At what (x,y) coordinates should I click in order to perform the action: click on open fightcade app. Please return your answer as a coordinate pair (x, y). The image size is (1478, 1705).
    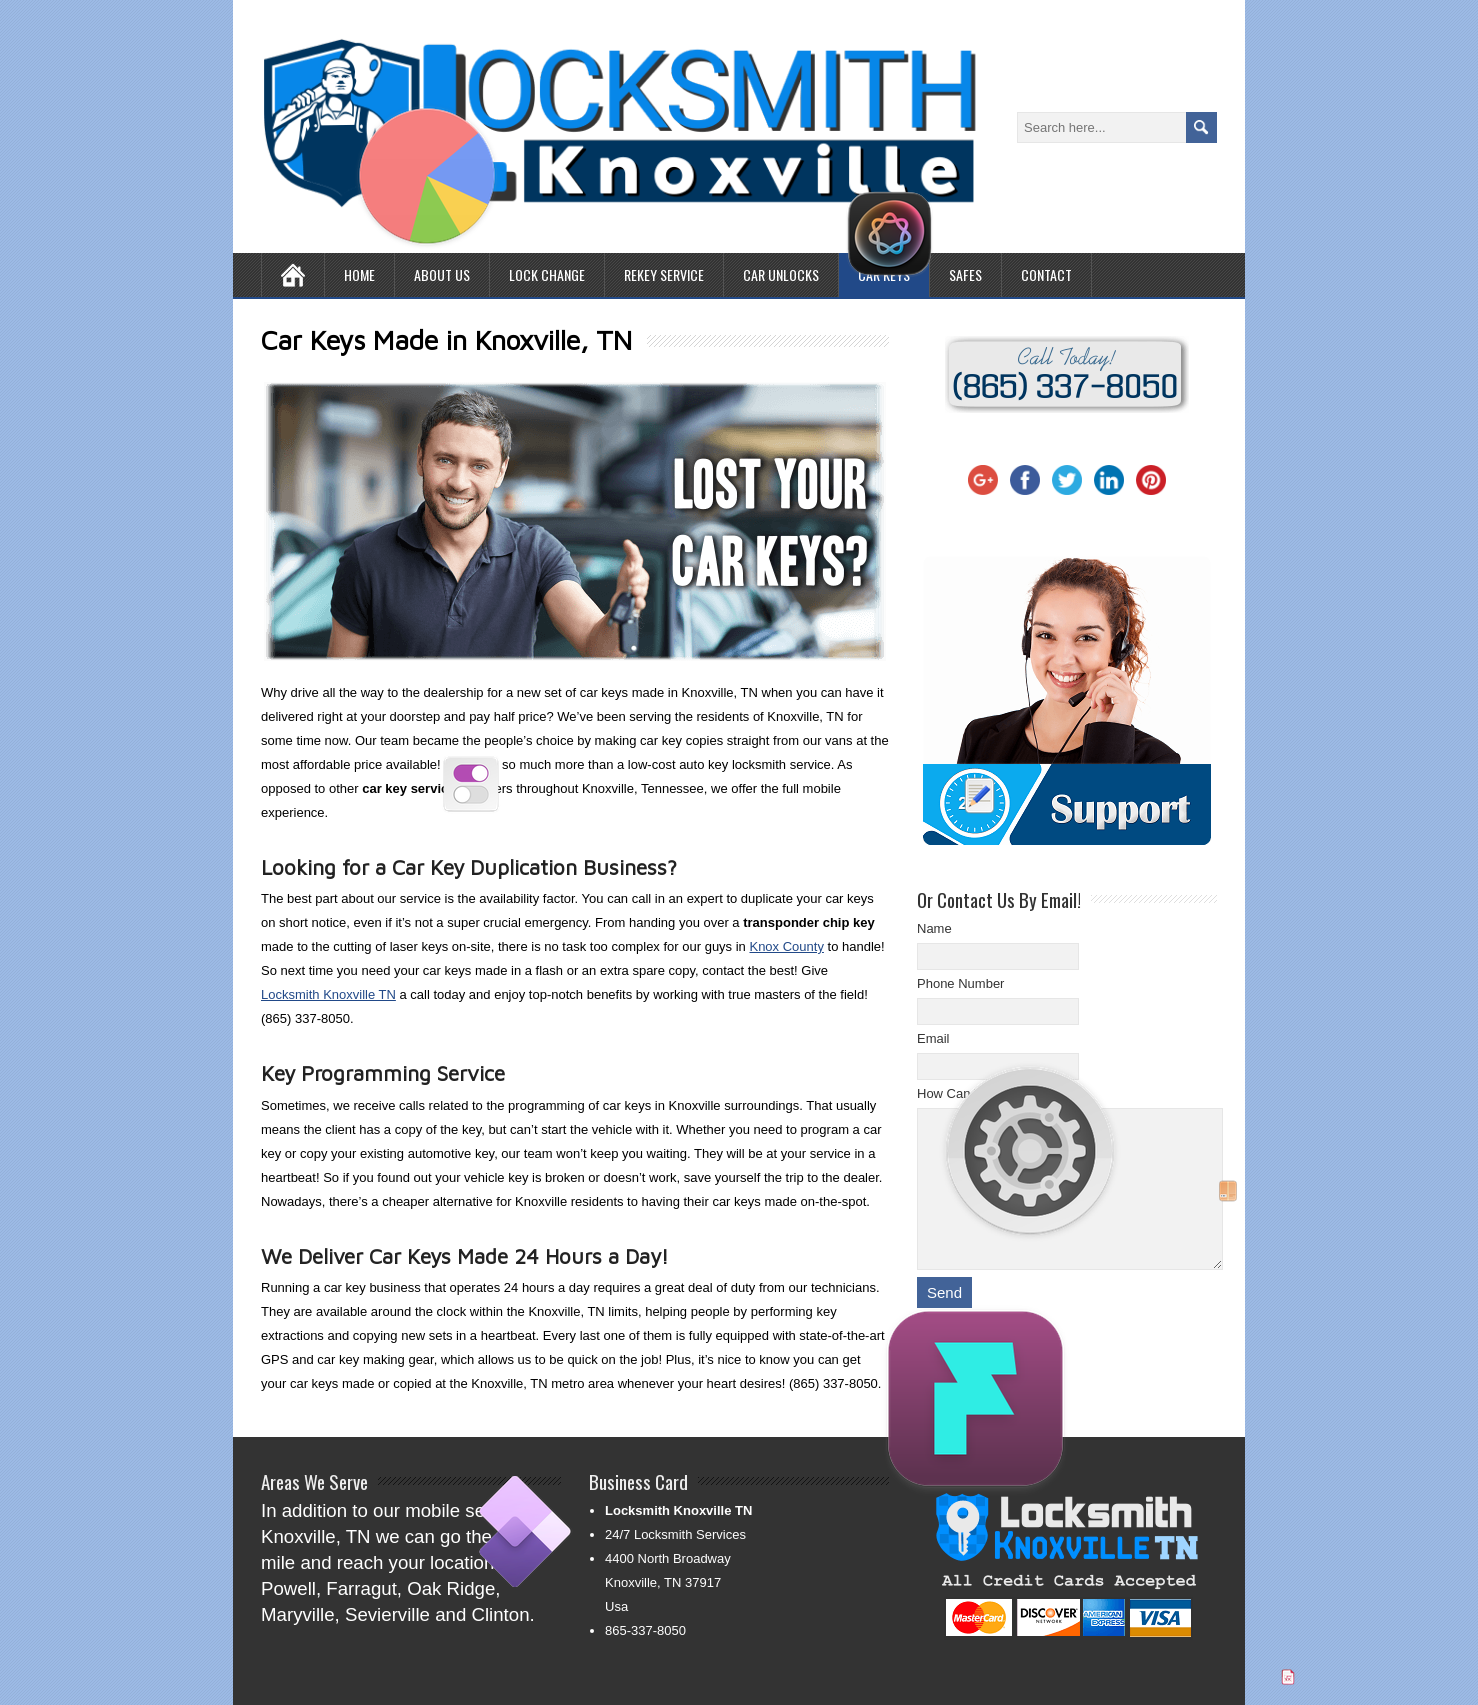
    Looking at the image, I should click on (975, 1398).